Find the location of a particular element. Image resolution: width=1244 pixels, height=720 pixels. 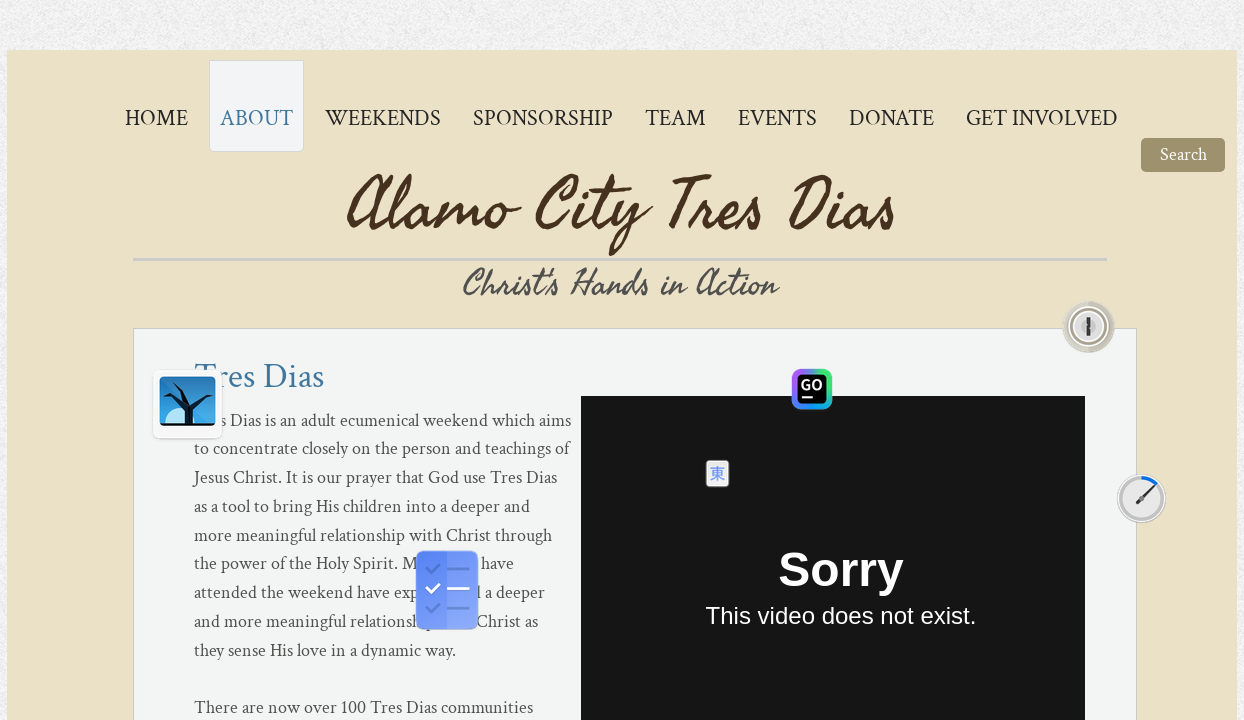

open sysprof system profiler application is located at coordinates (1141, 498).